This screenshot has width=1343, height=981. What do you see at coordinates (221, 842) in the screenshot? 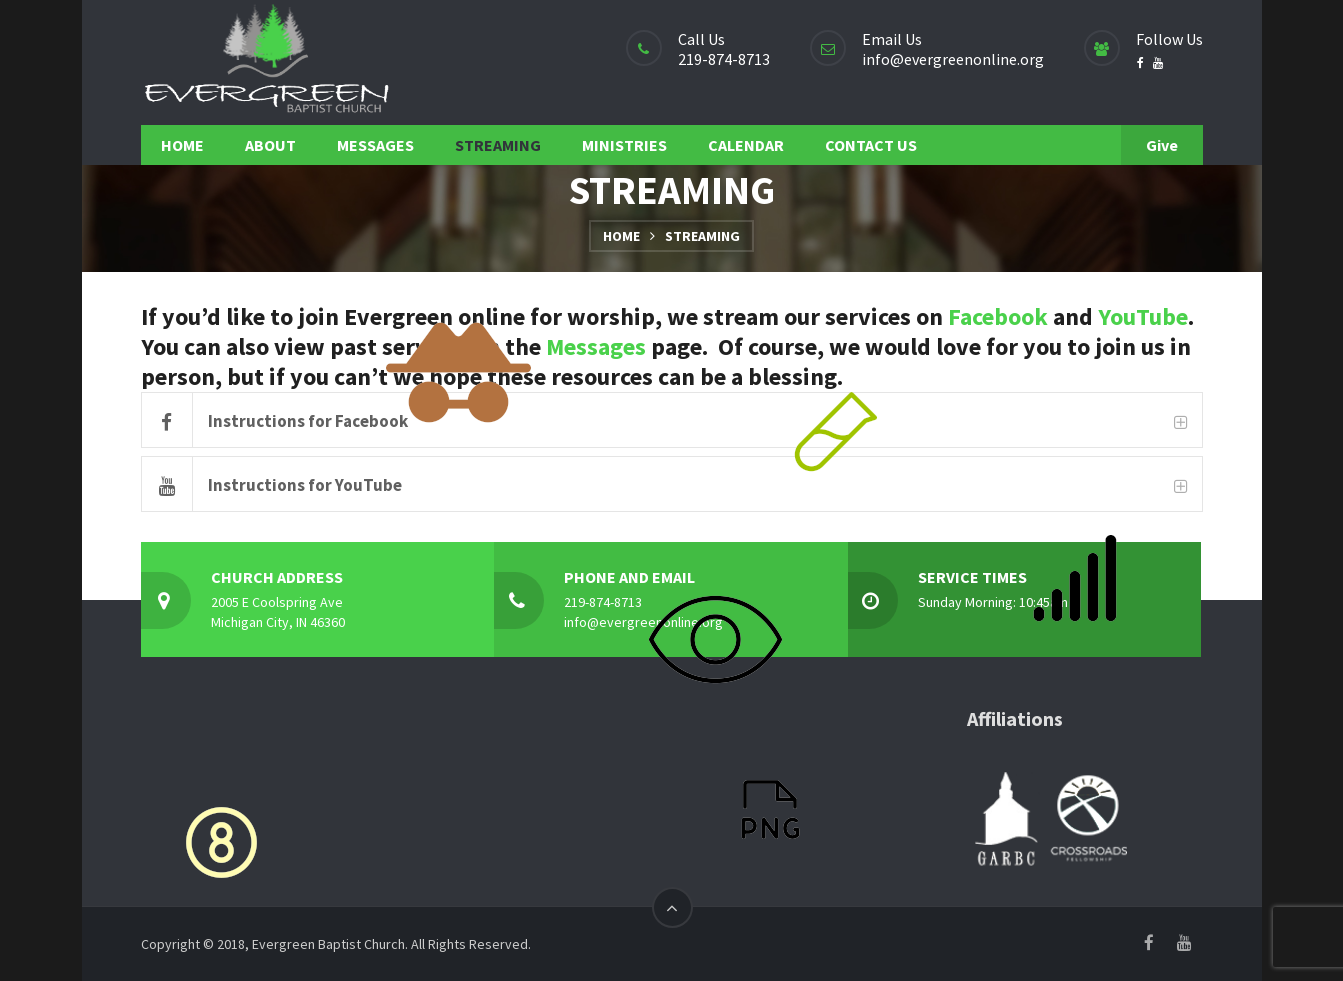
I see `indicates step 8 in a multi-step process` at bounding box center [221, 842].